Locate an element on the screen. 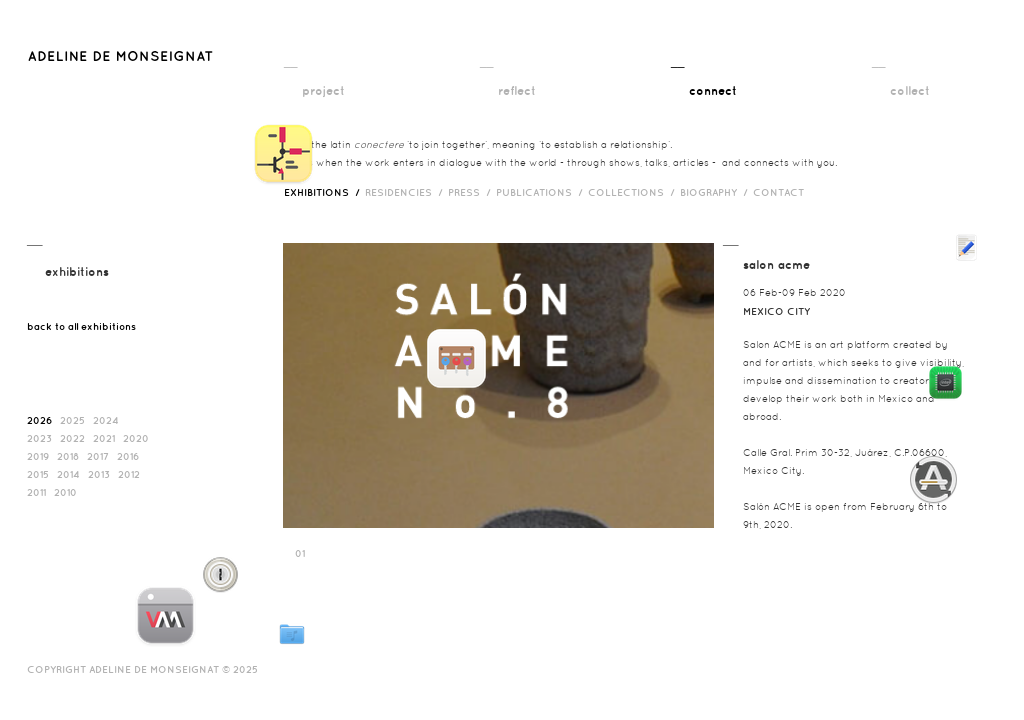 The image size is (1024, 720). open eeschema schematic editor is located at coordinates (283, 153).